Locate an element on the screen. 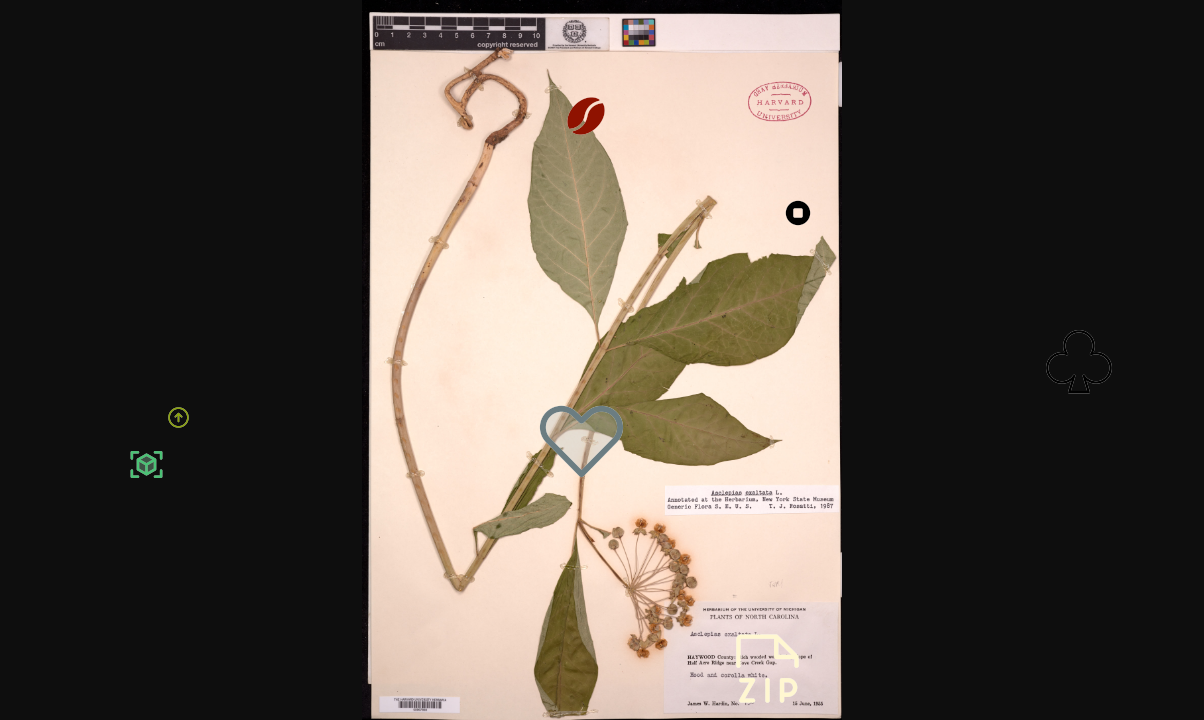 Image resolution: width=1204 pixels, height=720 pixels. scan or capture a 3D object is located at coordinates (146, 464).